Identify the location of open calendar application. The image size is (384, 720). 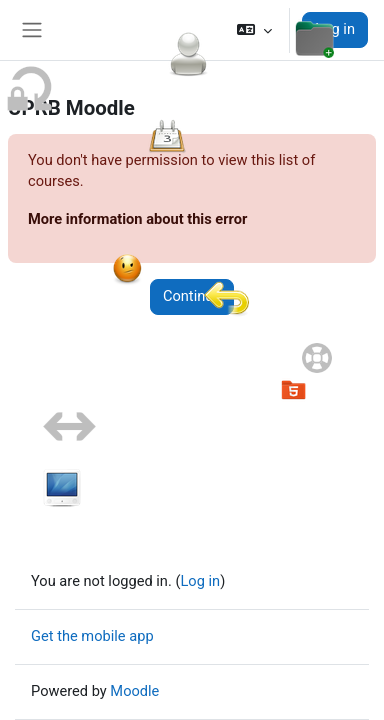
(167, 138).